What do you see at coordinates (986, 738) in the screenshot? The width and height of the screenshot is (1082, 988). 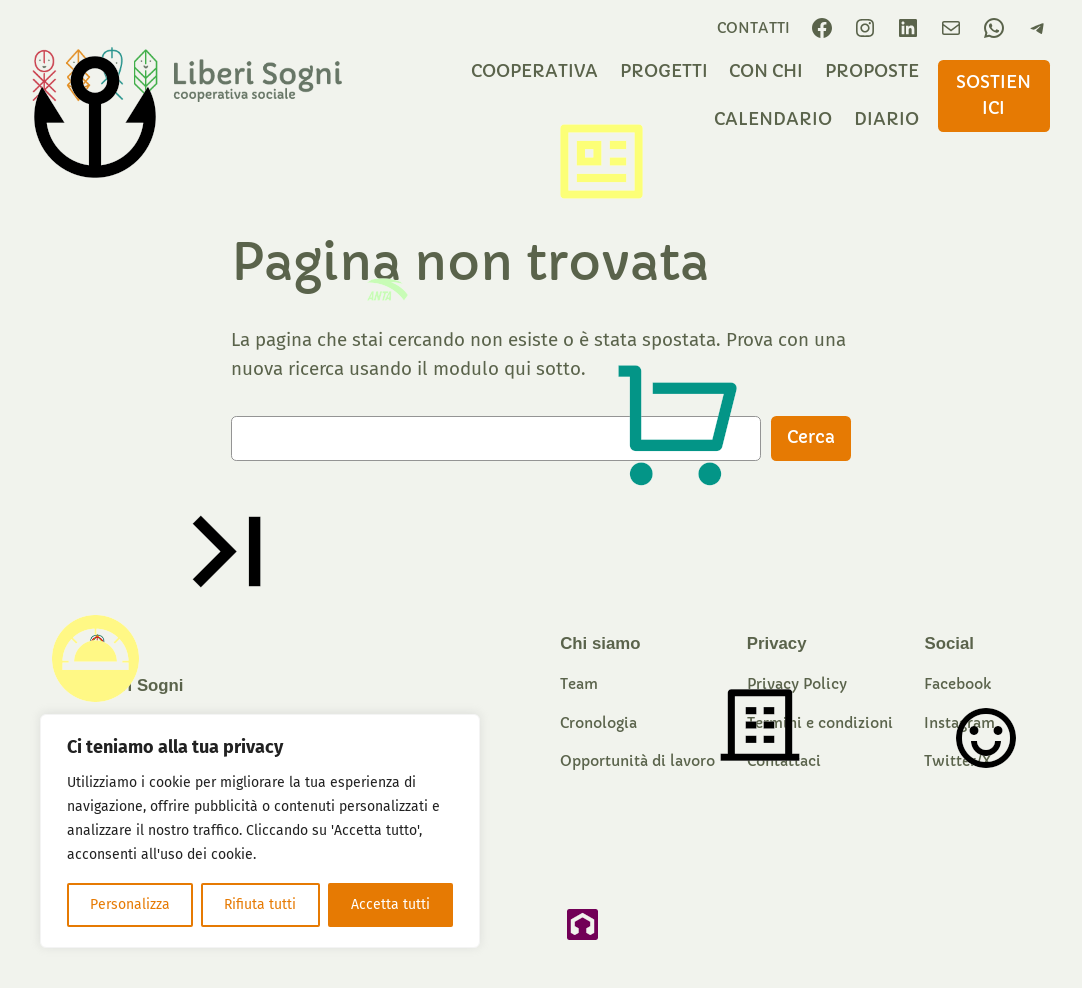 I see `add a reaction or emoji to a message` at bounding box center [986, 738].